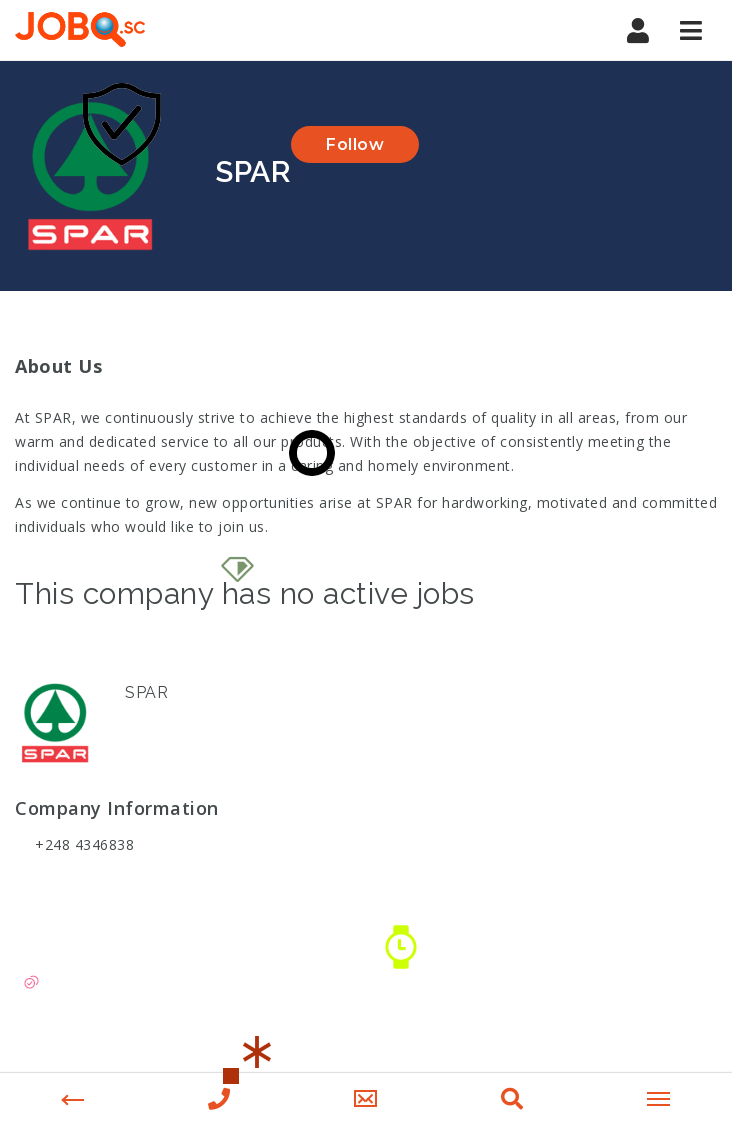 The height and width of the screenshot is (1124, 732). Describe the element at coordinates (247, 1060) in the screenshot. I see `toggle regular expression search mode` at that location.